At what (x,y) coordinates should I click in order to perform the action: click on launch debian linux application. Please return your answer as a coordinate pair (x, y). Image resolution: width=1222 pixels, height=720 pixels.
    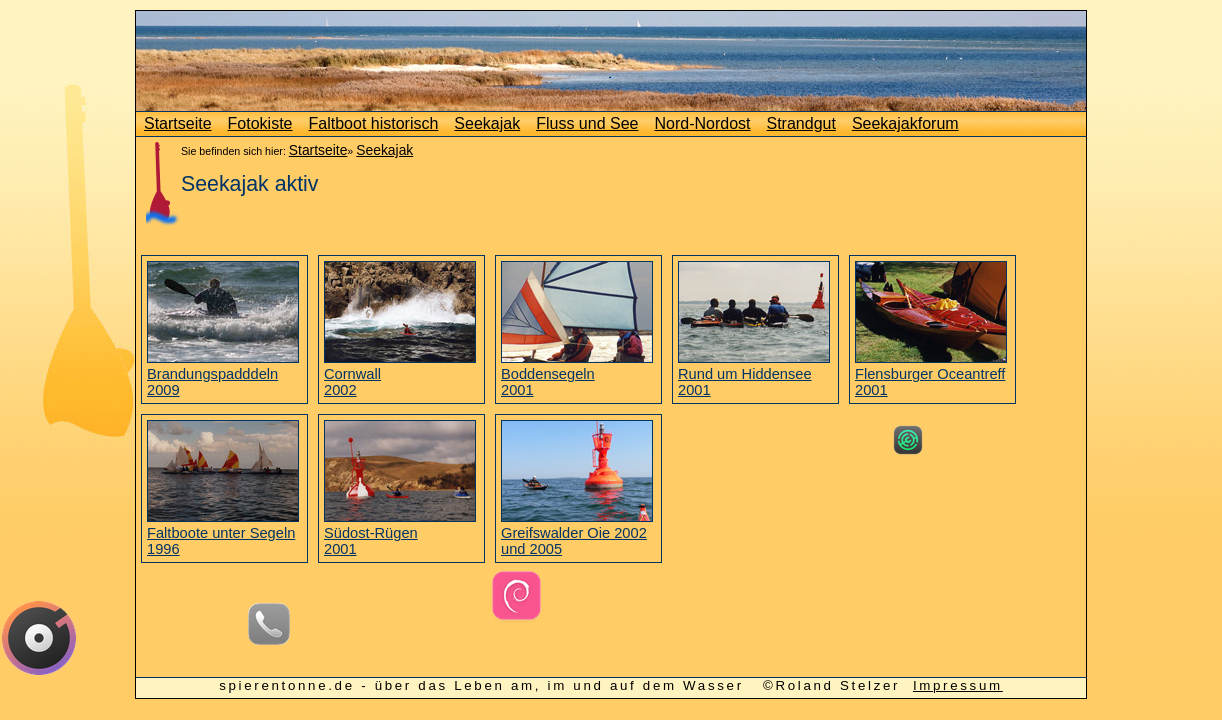
    Looking at the image, I should click on (516, 595).